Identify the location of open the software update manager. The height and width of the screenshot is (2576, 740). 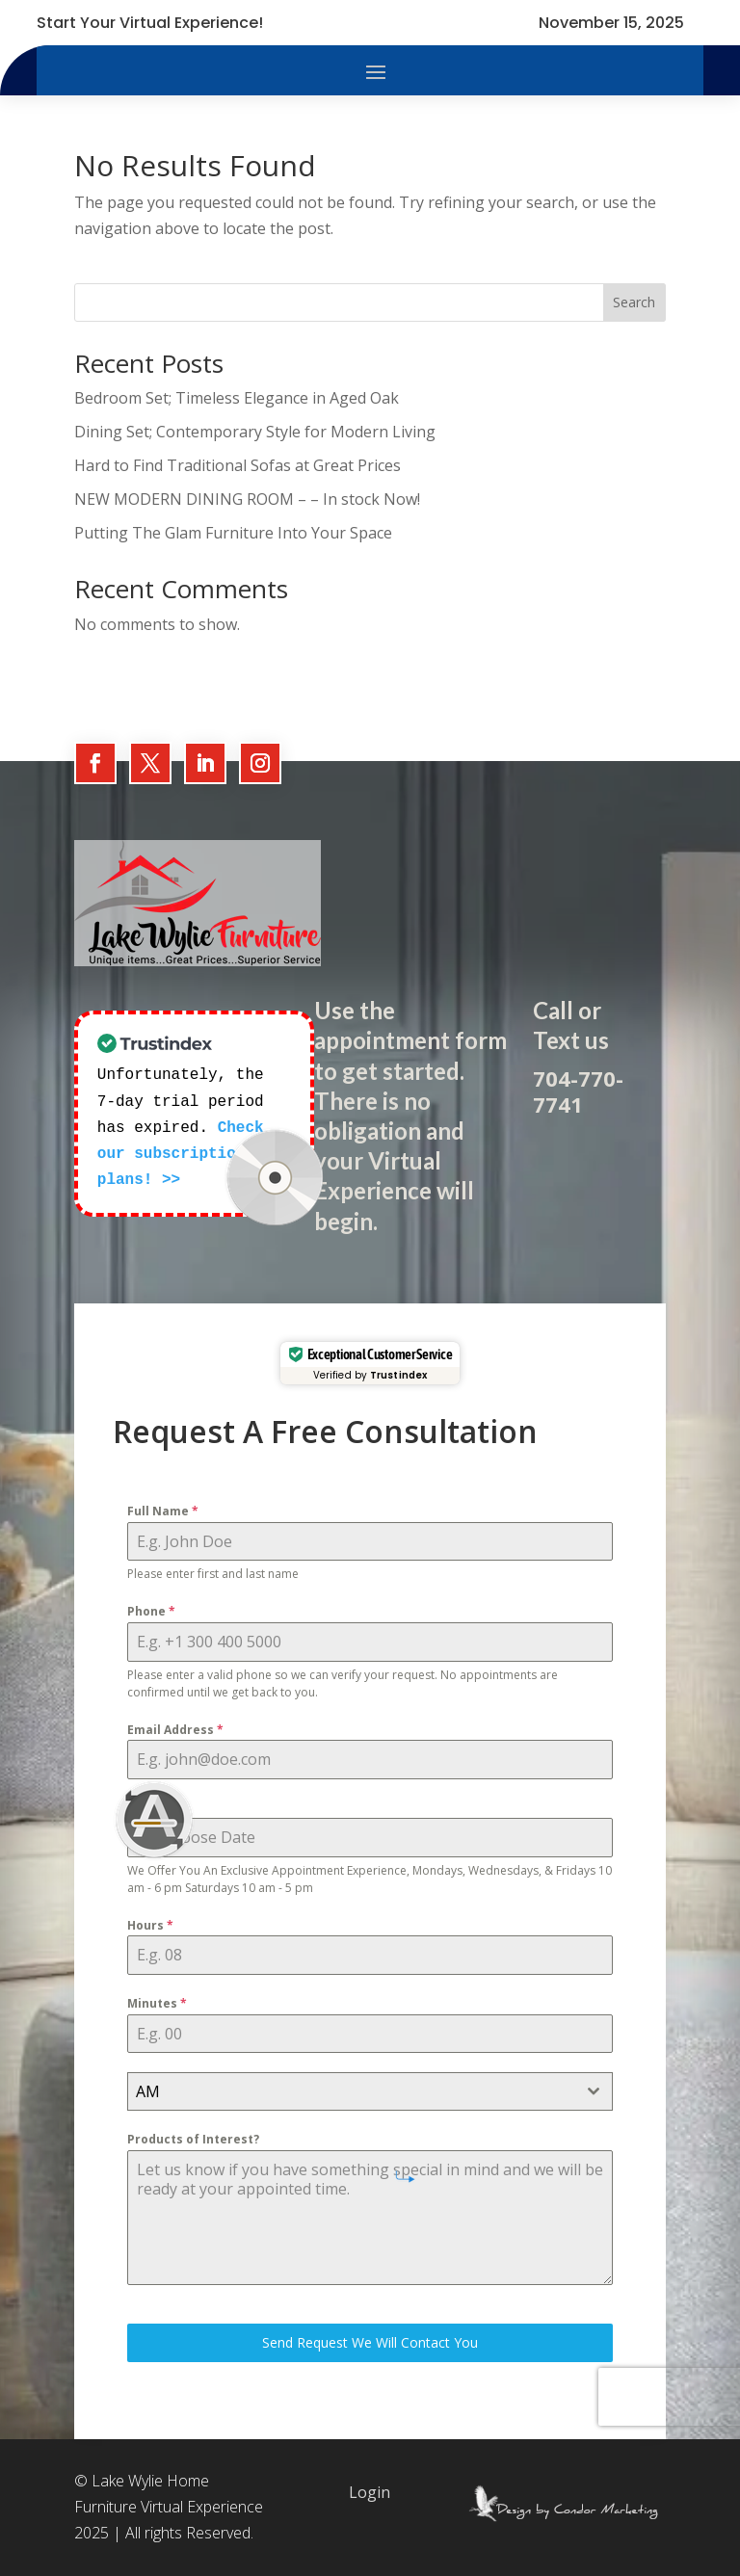
(154, 1820).